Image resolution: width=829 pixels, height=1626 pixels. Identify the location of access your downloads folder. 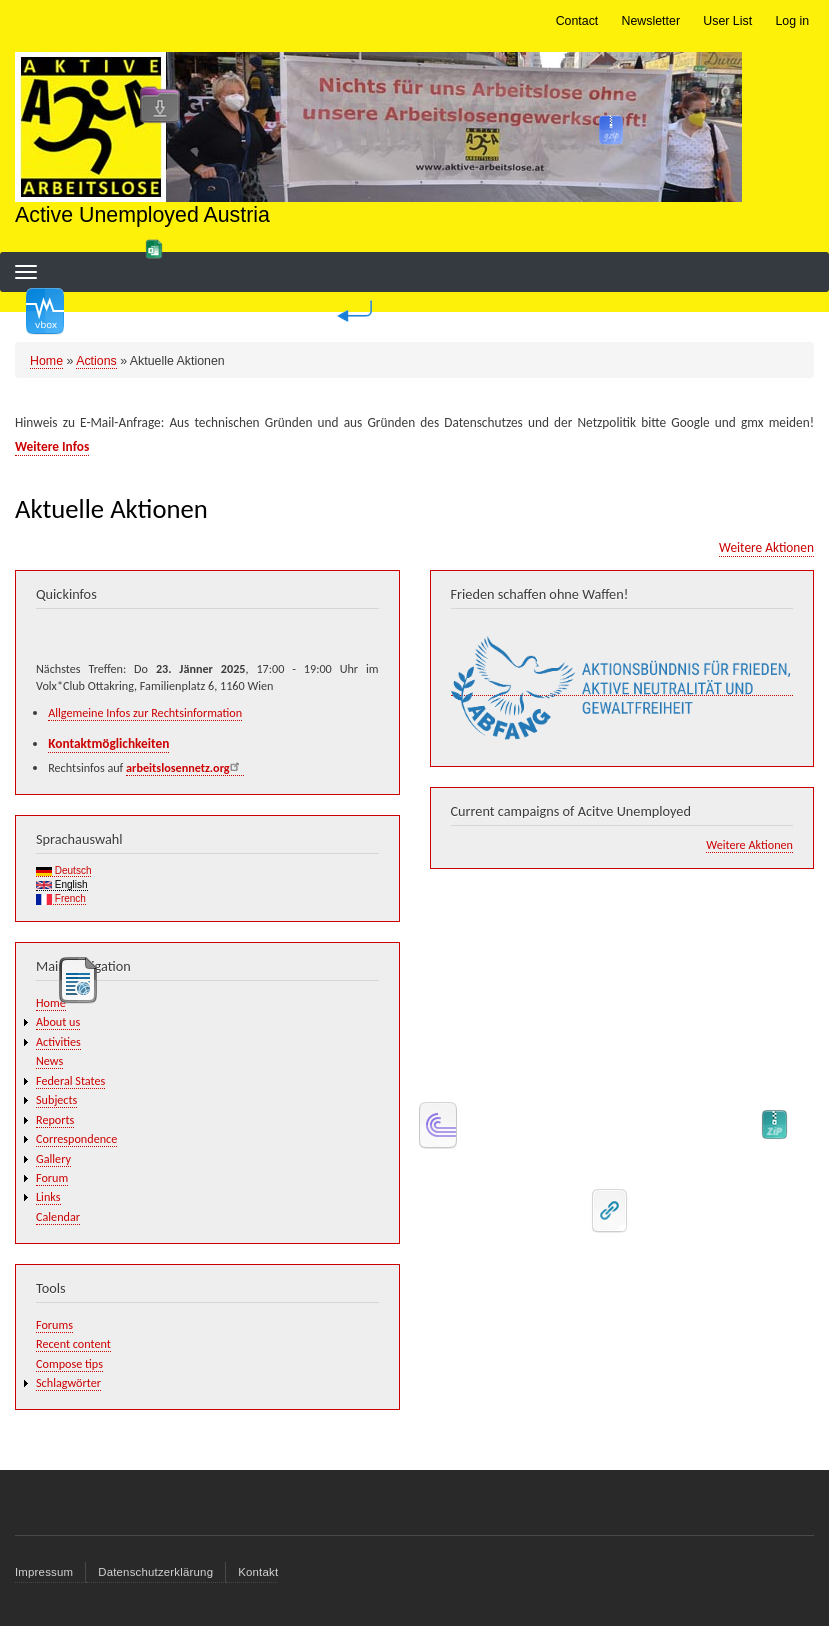
(160, 104).